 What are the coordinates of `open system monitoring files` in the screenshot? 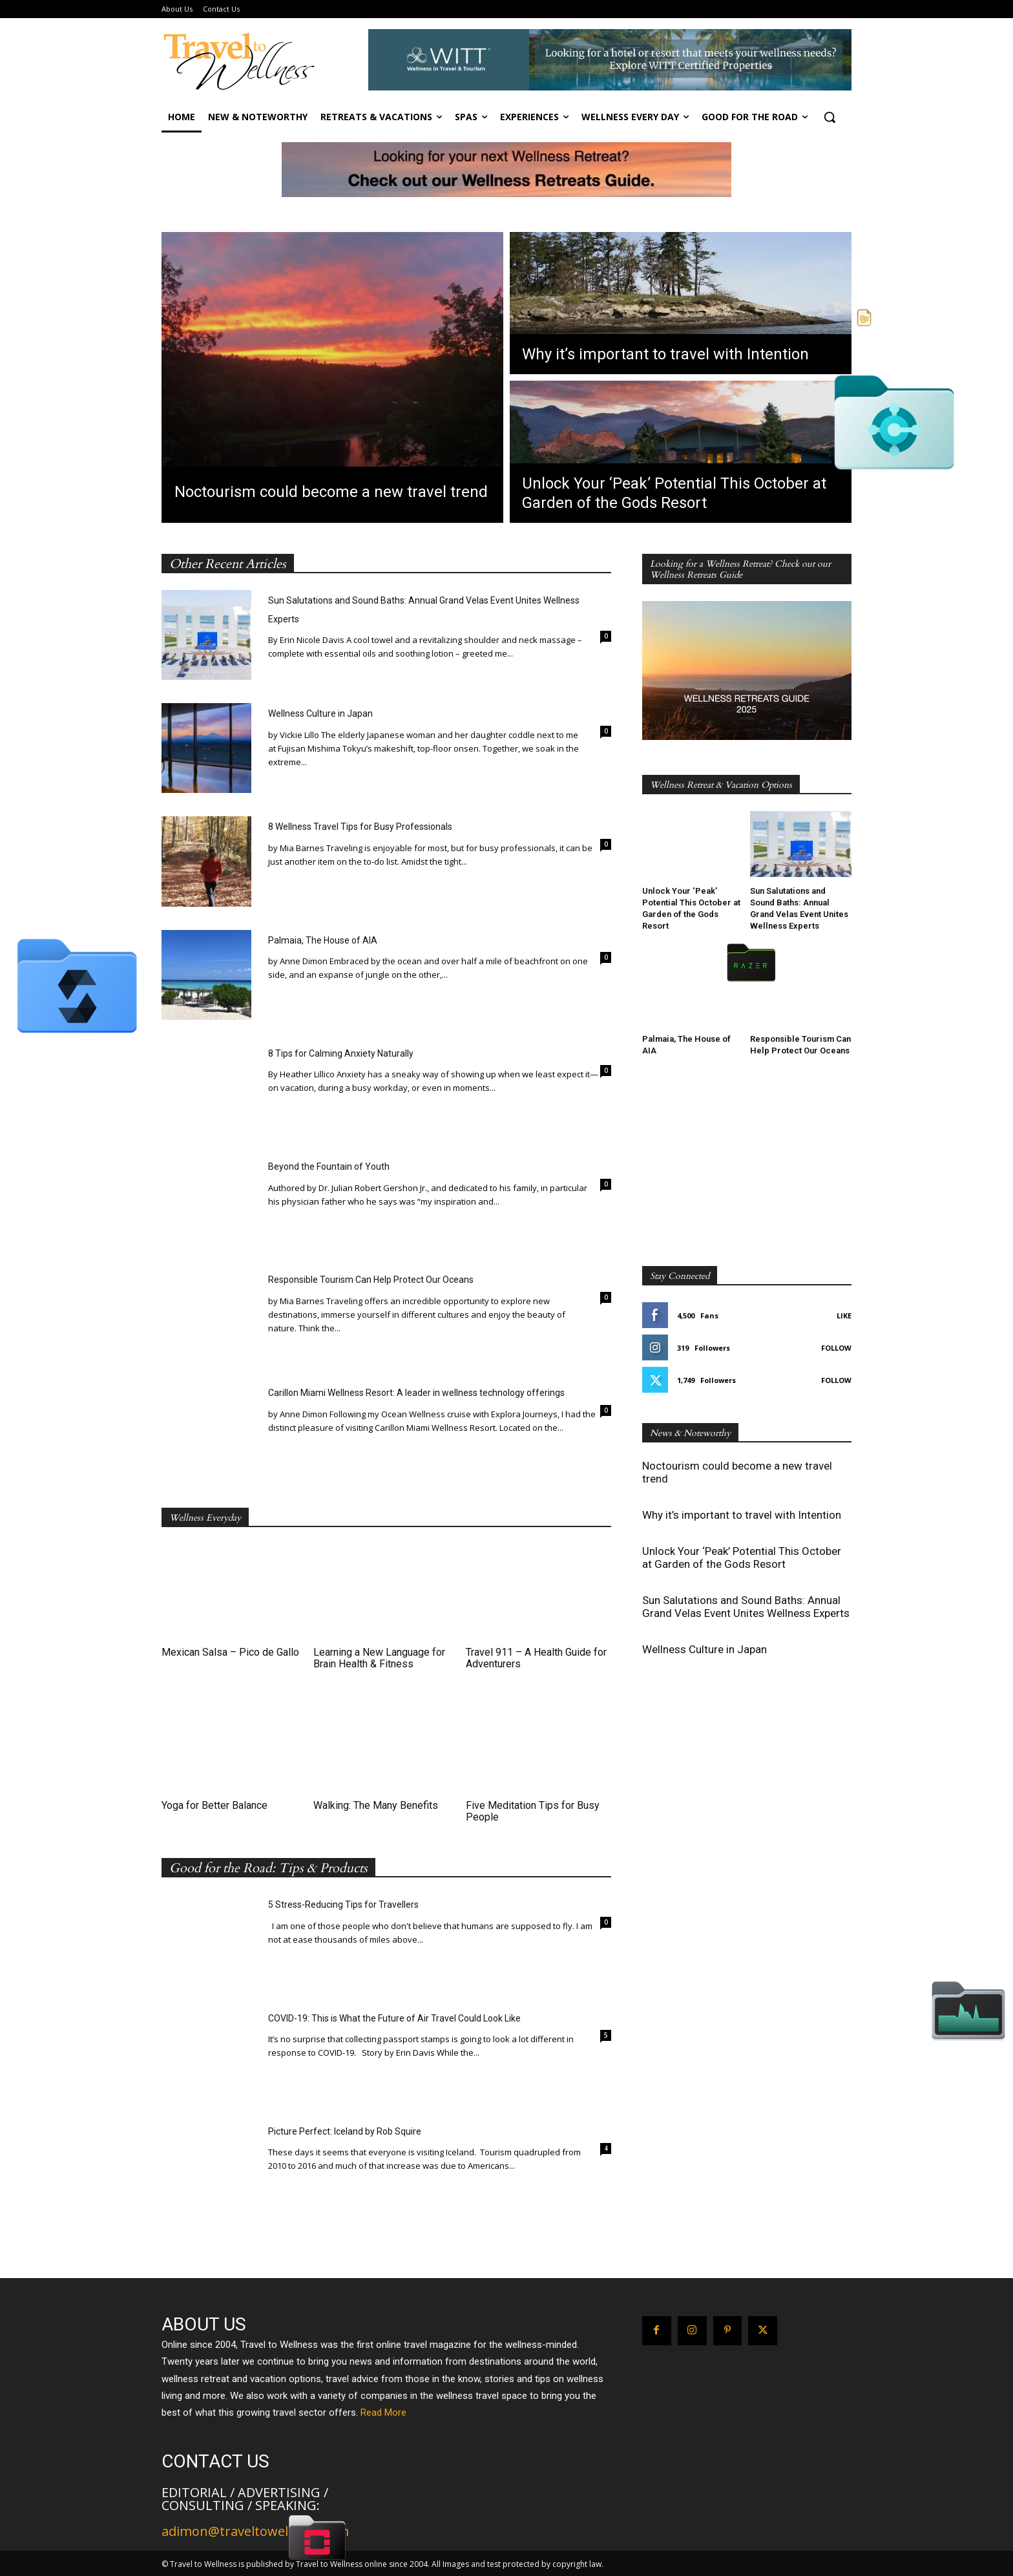 It's located at (968, 2012).